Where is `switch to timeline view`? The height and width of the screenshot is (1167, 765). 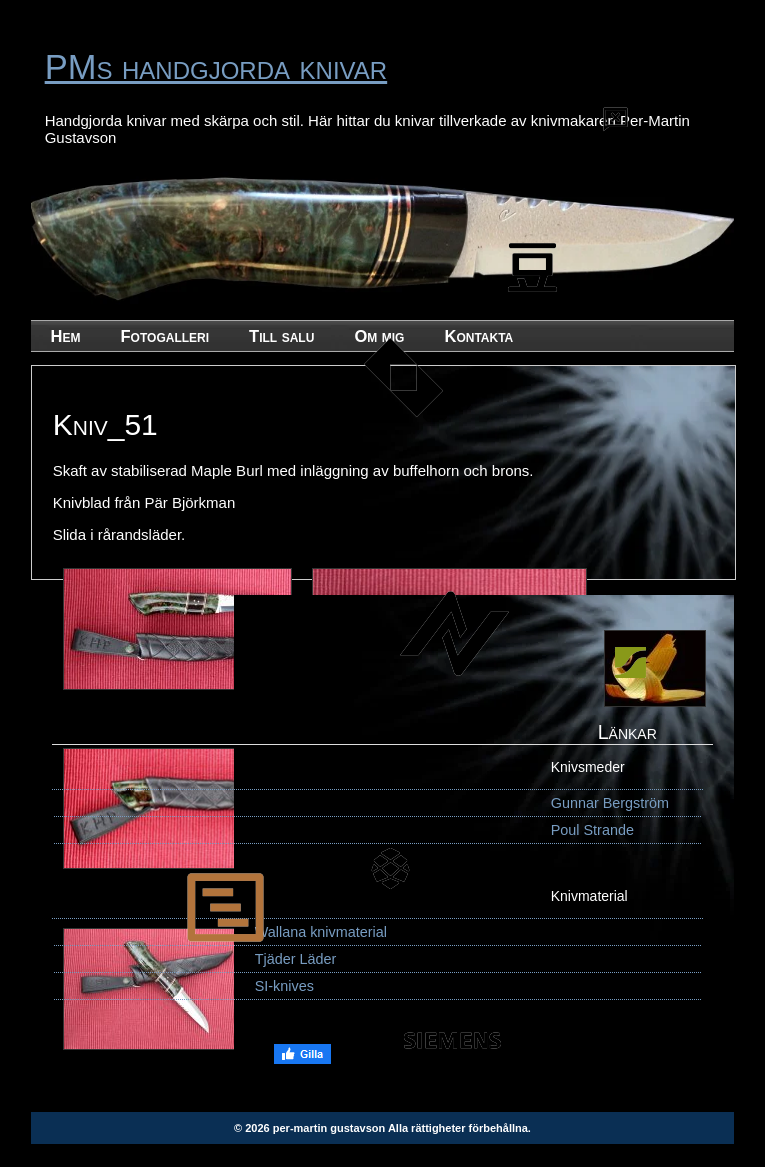
switch to timeline view is located at coordinates (225, 907).